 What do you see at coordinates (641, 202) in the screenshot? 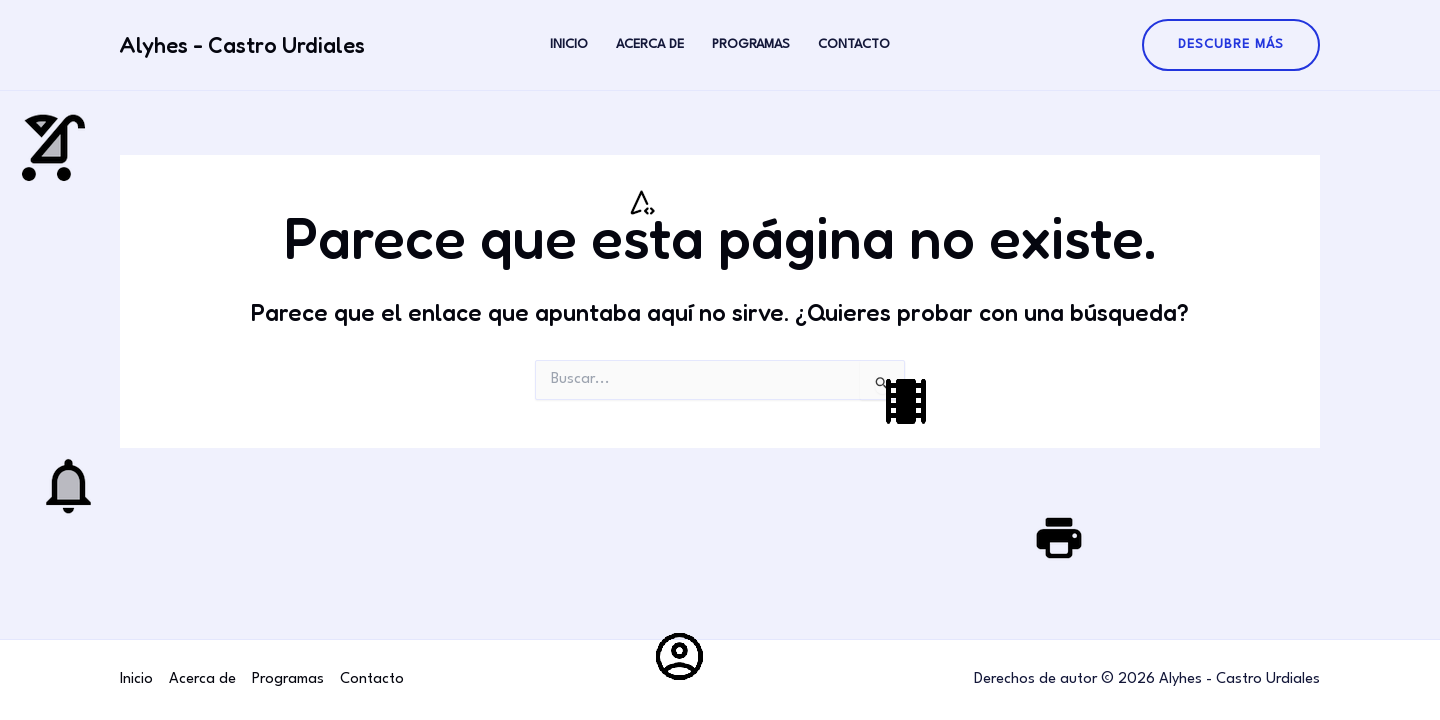
I see `access navigation code or routing scripts` at bounding box center [641, 202].